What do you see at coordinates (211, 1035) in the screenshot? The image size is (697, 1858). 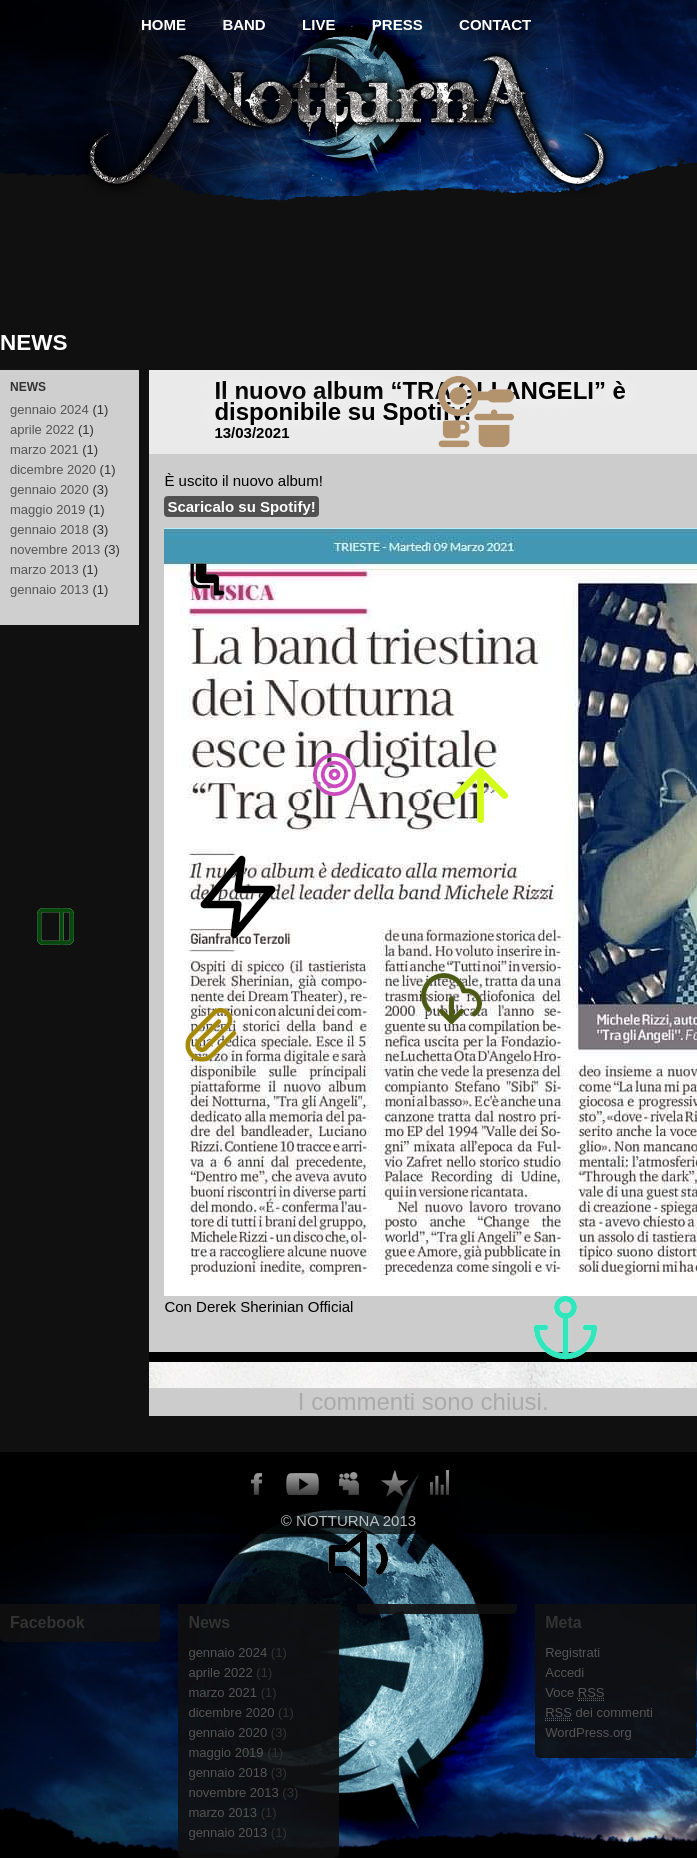 I see `attach a file to your message` at bounding box center [211, 1035].